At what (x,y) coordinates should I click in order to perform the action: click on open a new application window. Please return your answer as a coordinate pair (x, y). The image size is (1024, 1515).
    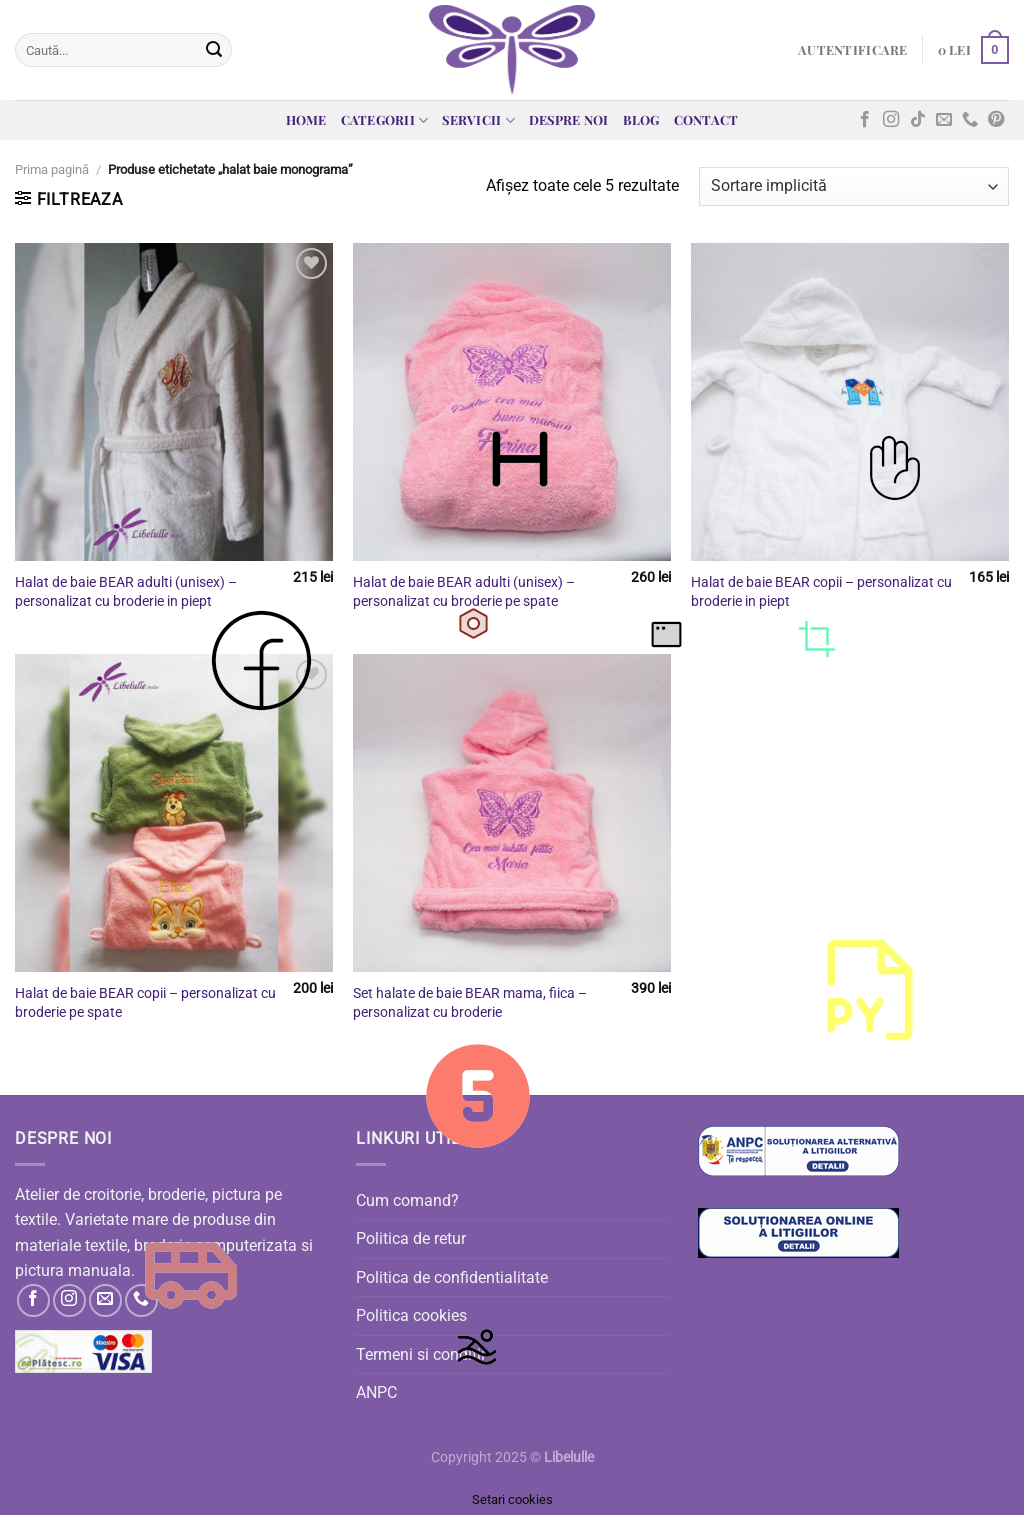
    Looking at the image, I should click on (666, 634).